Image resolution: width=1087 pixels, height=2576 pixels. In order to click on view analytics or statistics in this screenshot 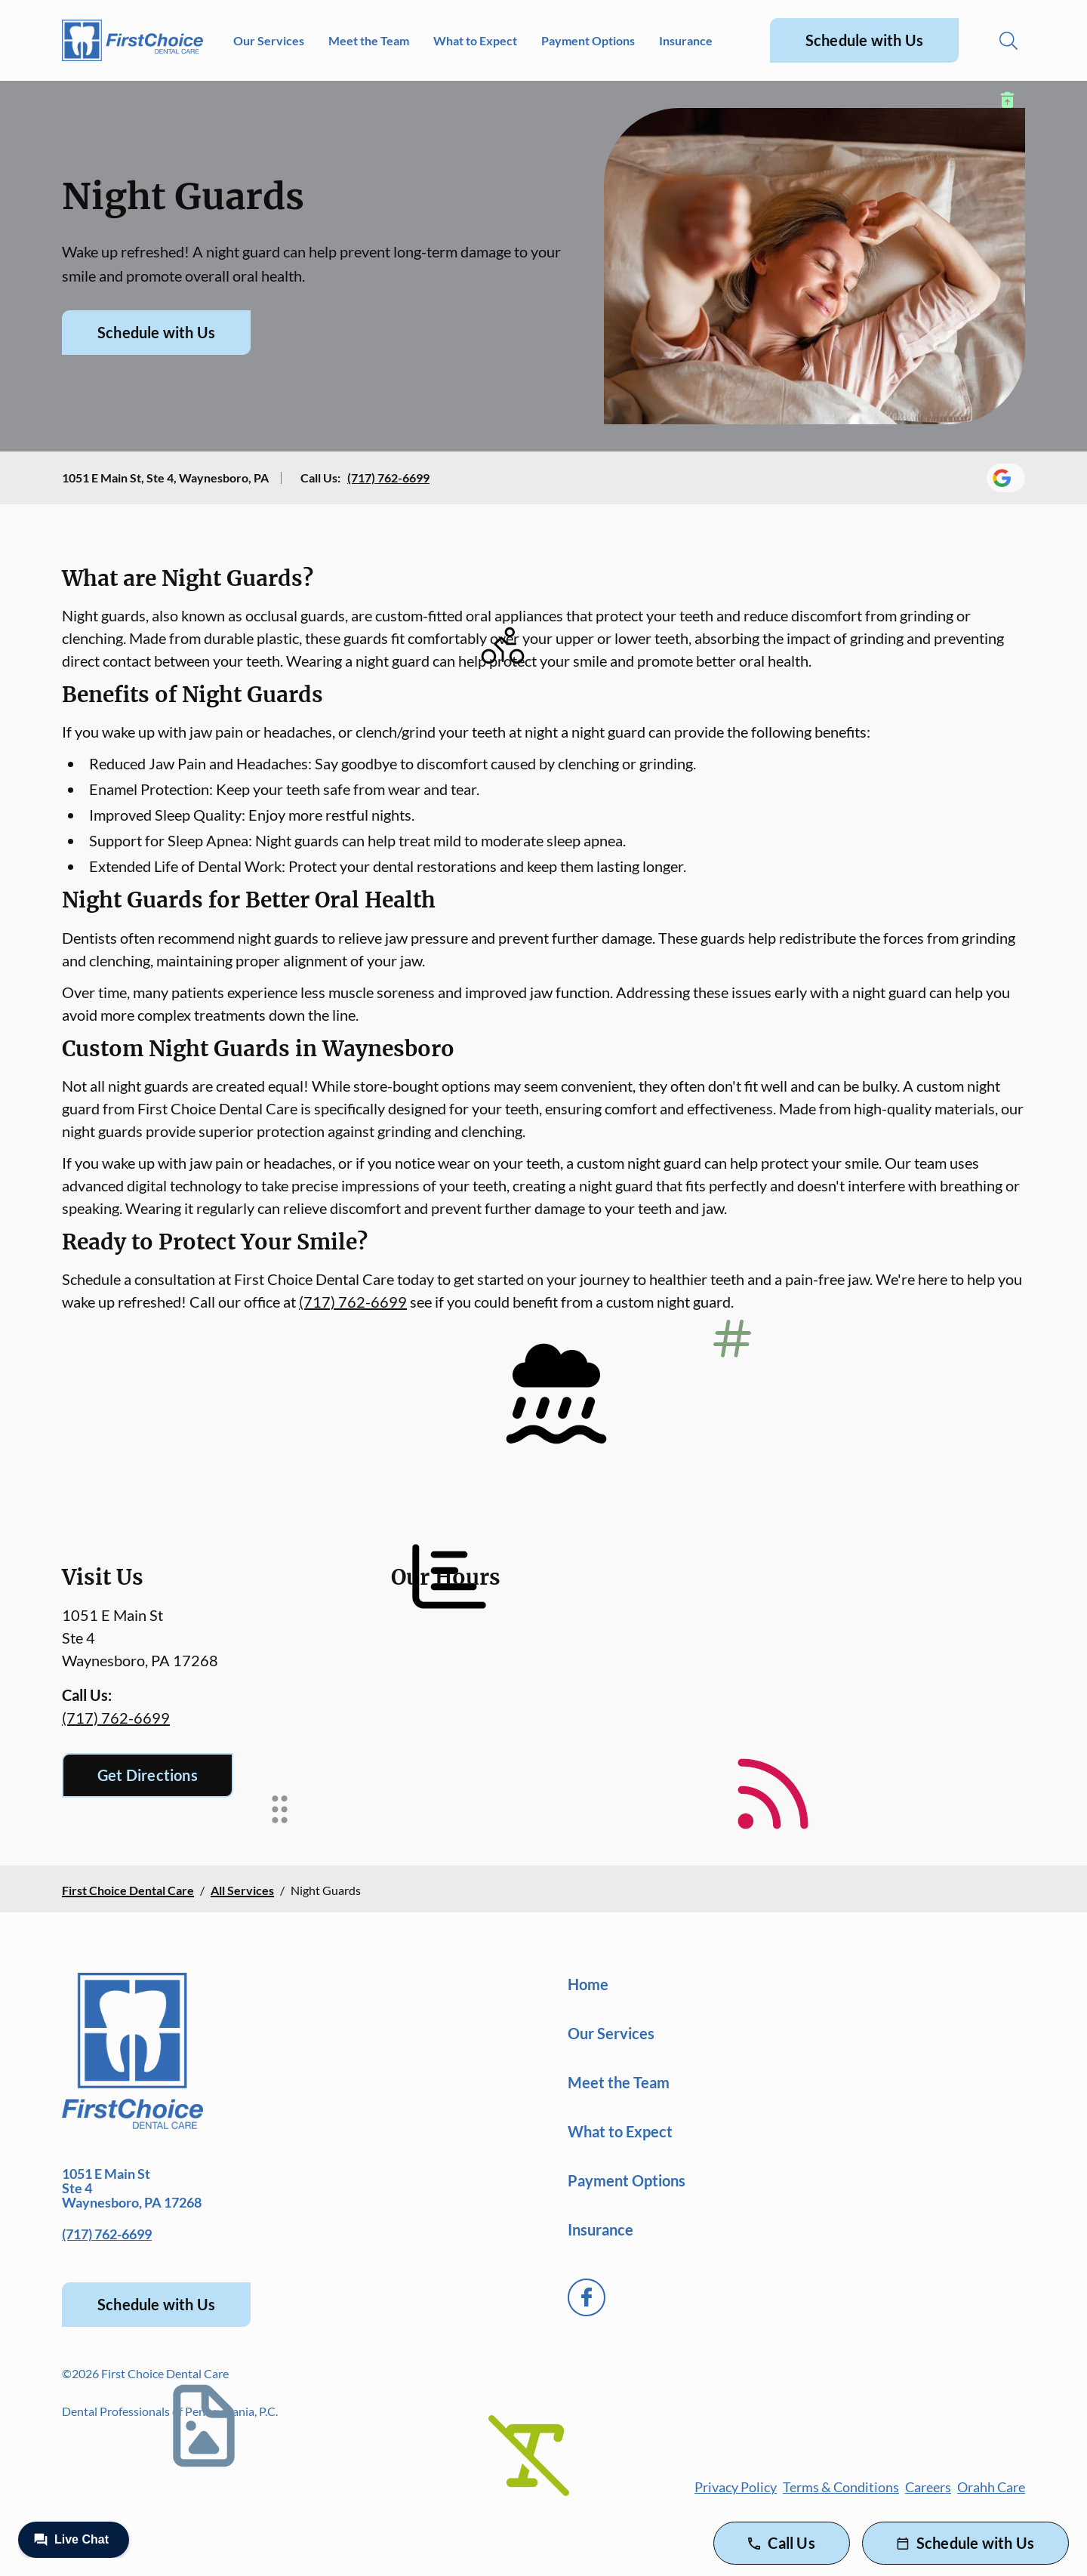, I will do `click(449, 1576)`.